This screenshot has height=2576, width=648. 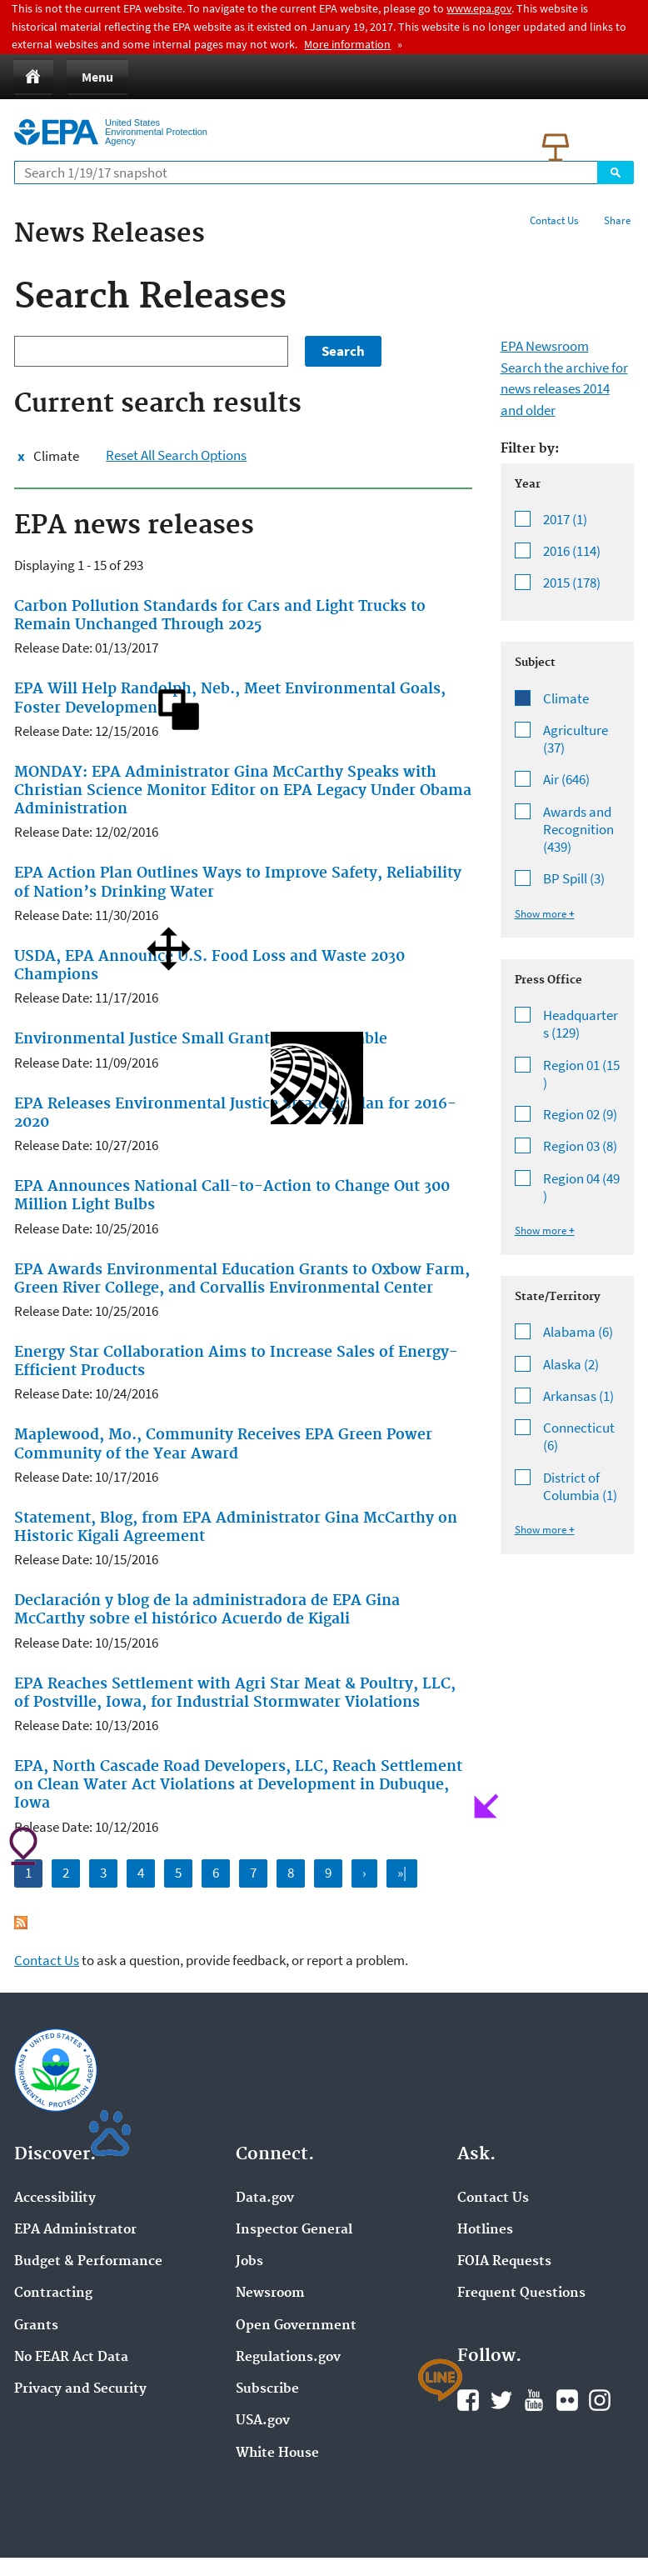 What do you see at coordinates (110, 2133) in the screenshot?
I see `open Baidu app` at bounding box center [110, 2133].